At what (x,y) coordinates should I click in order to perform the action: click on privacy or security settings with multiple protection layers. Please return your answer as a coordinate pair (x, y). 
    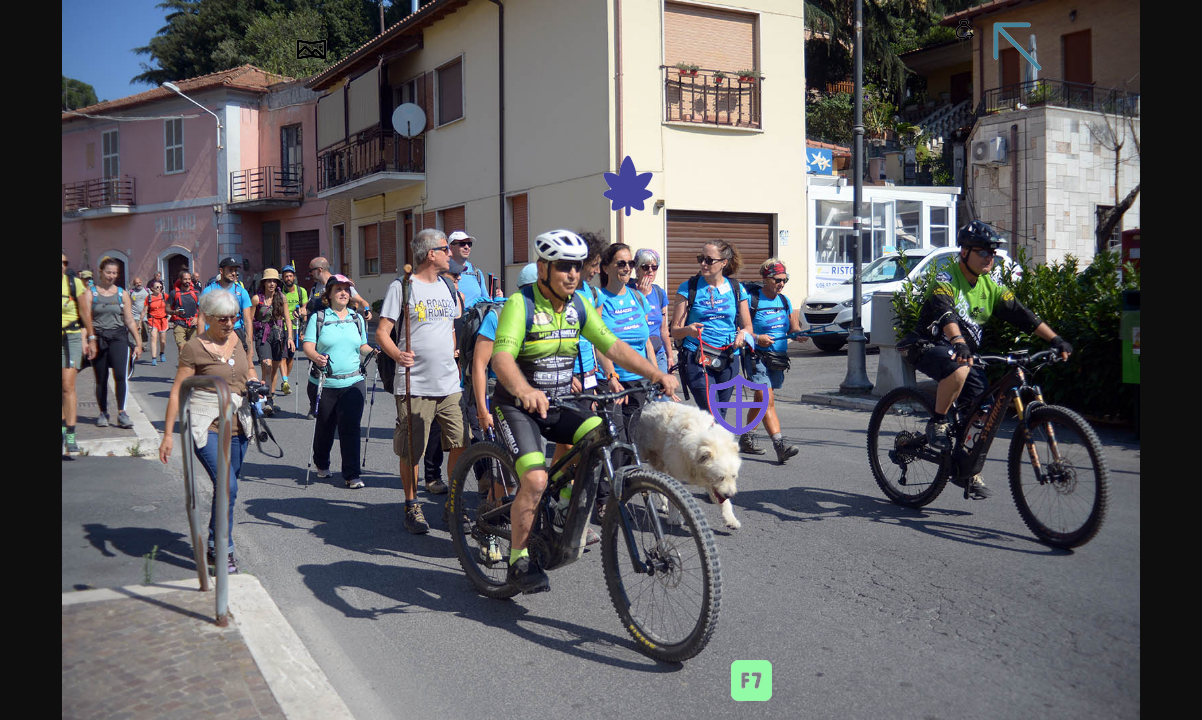
    Looking at the image, I should click on (739, 405).